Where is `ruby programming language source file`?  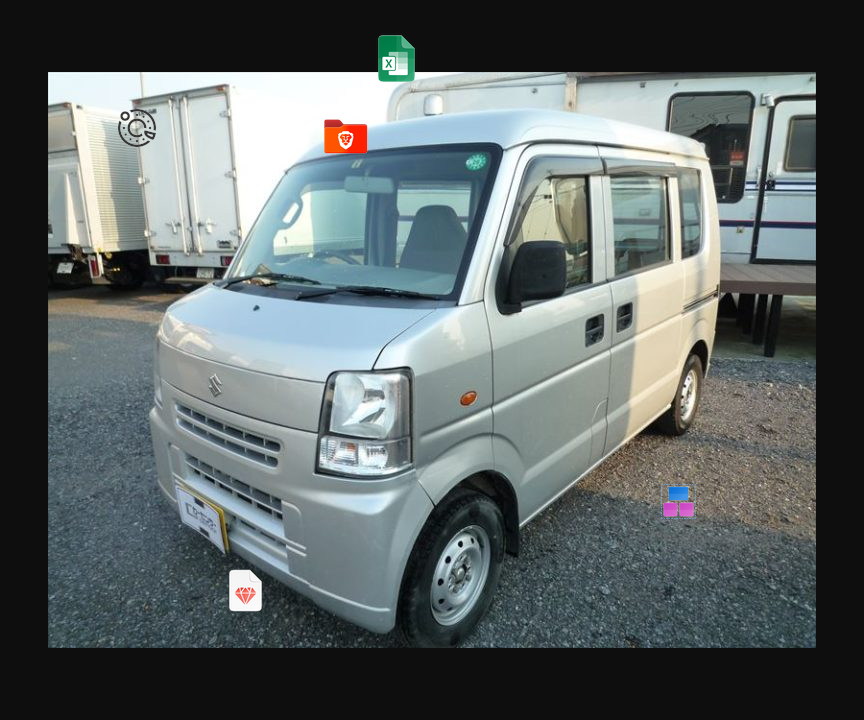 ruby programming language source file is located at coordinates (245, 590).